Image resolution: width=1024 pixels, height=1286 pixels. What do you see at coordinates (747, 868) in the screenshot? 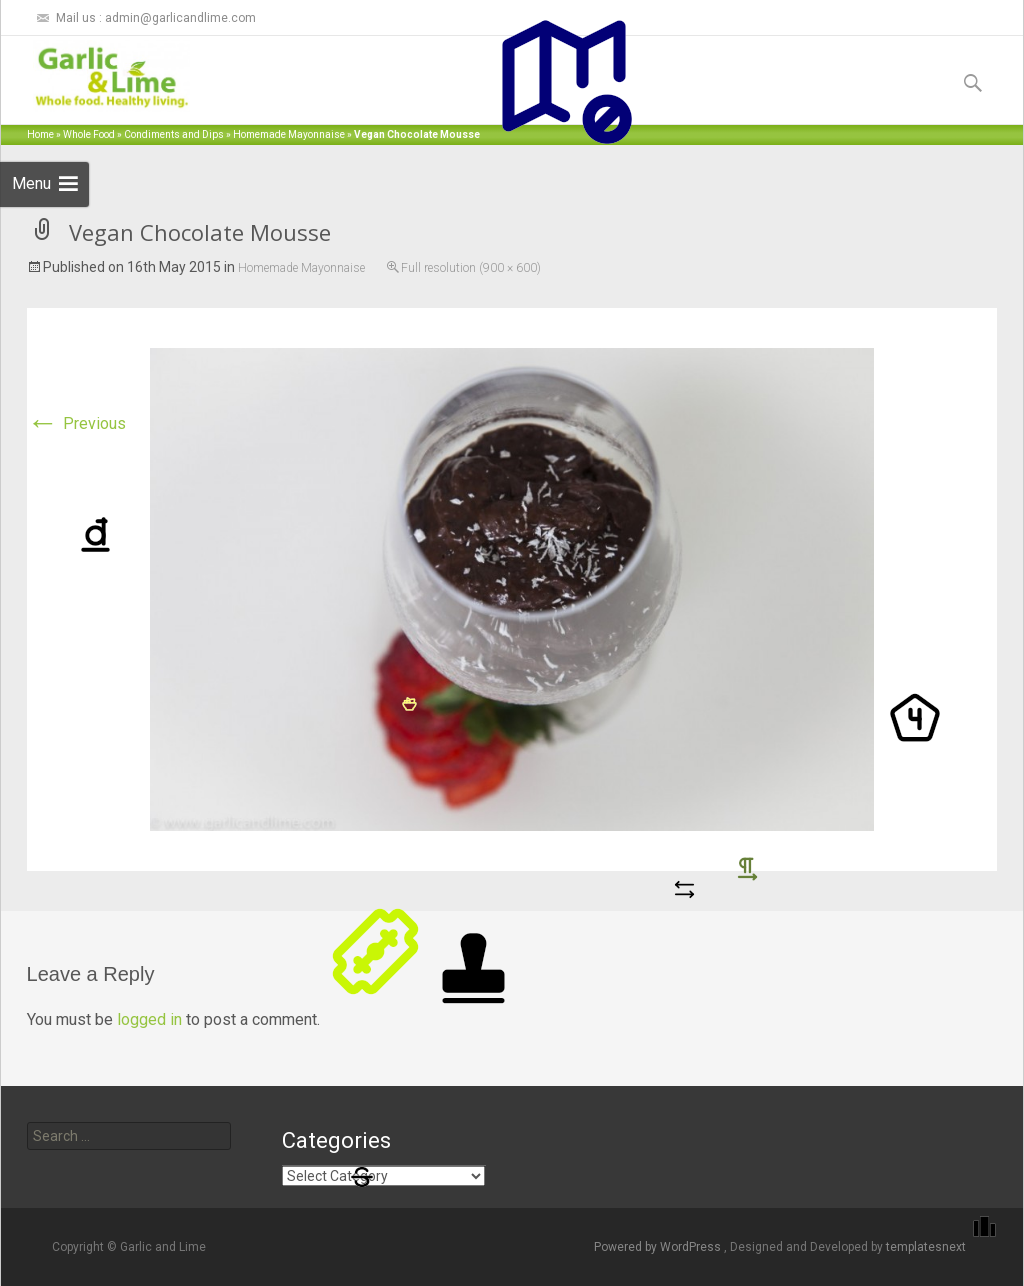
I see `set text direction to left-to-right` at bounding box center [747, 868].